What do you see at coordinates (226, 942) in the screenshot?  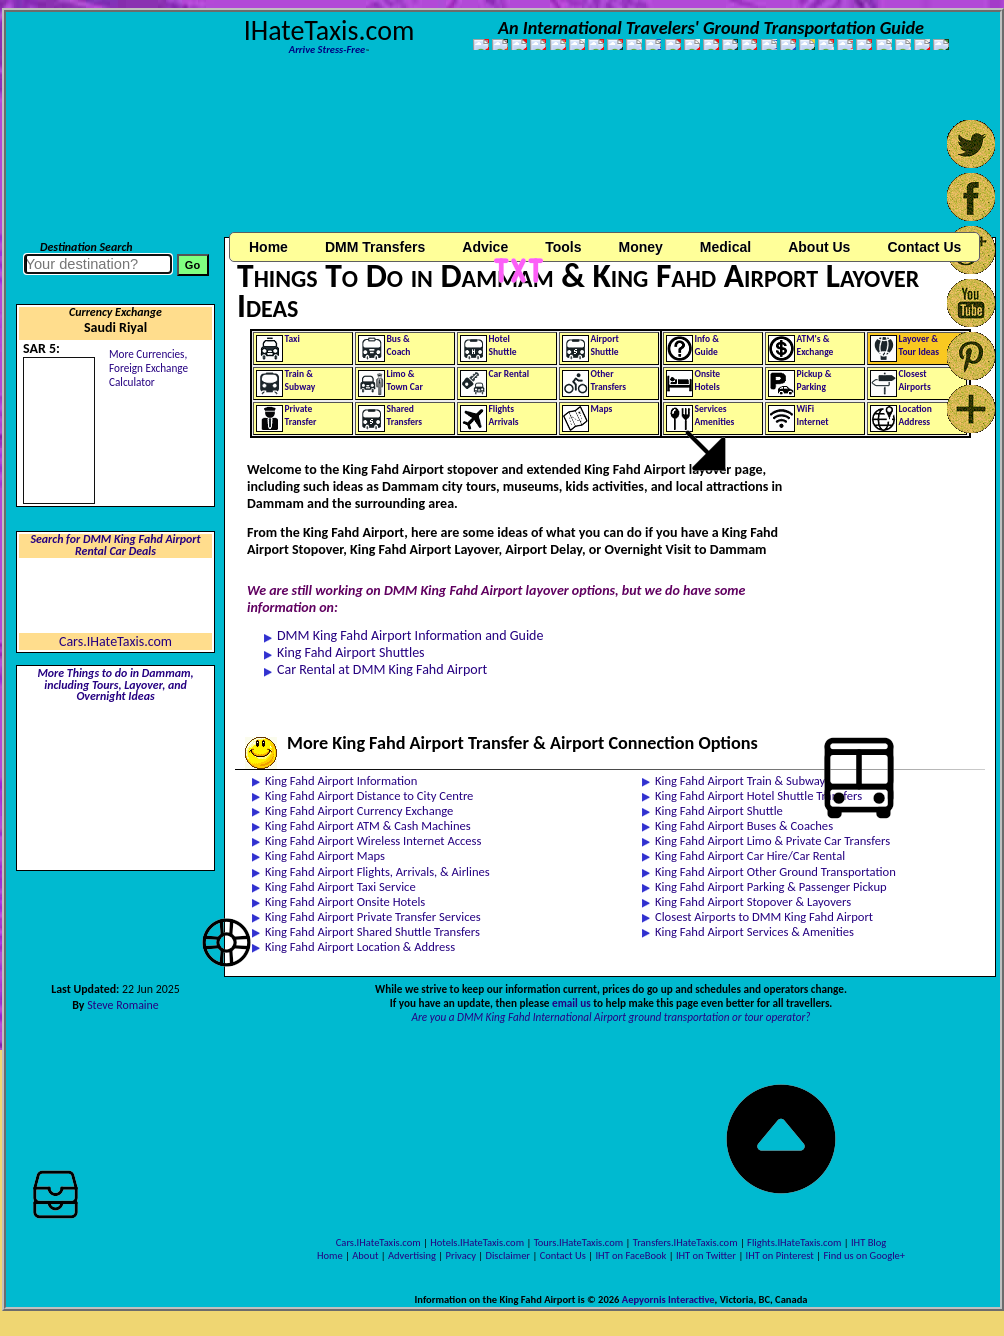 I see `access help or support center` at bounding box center [226, 942].